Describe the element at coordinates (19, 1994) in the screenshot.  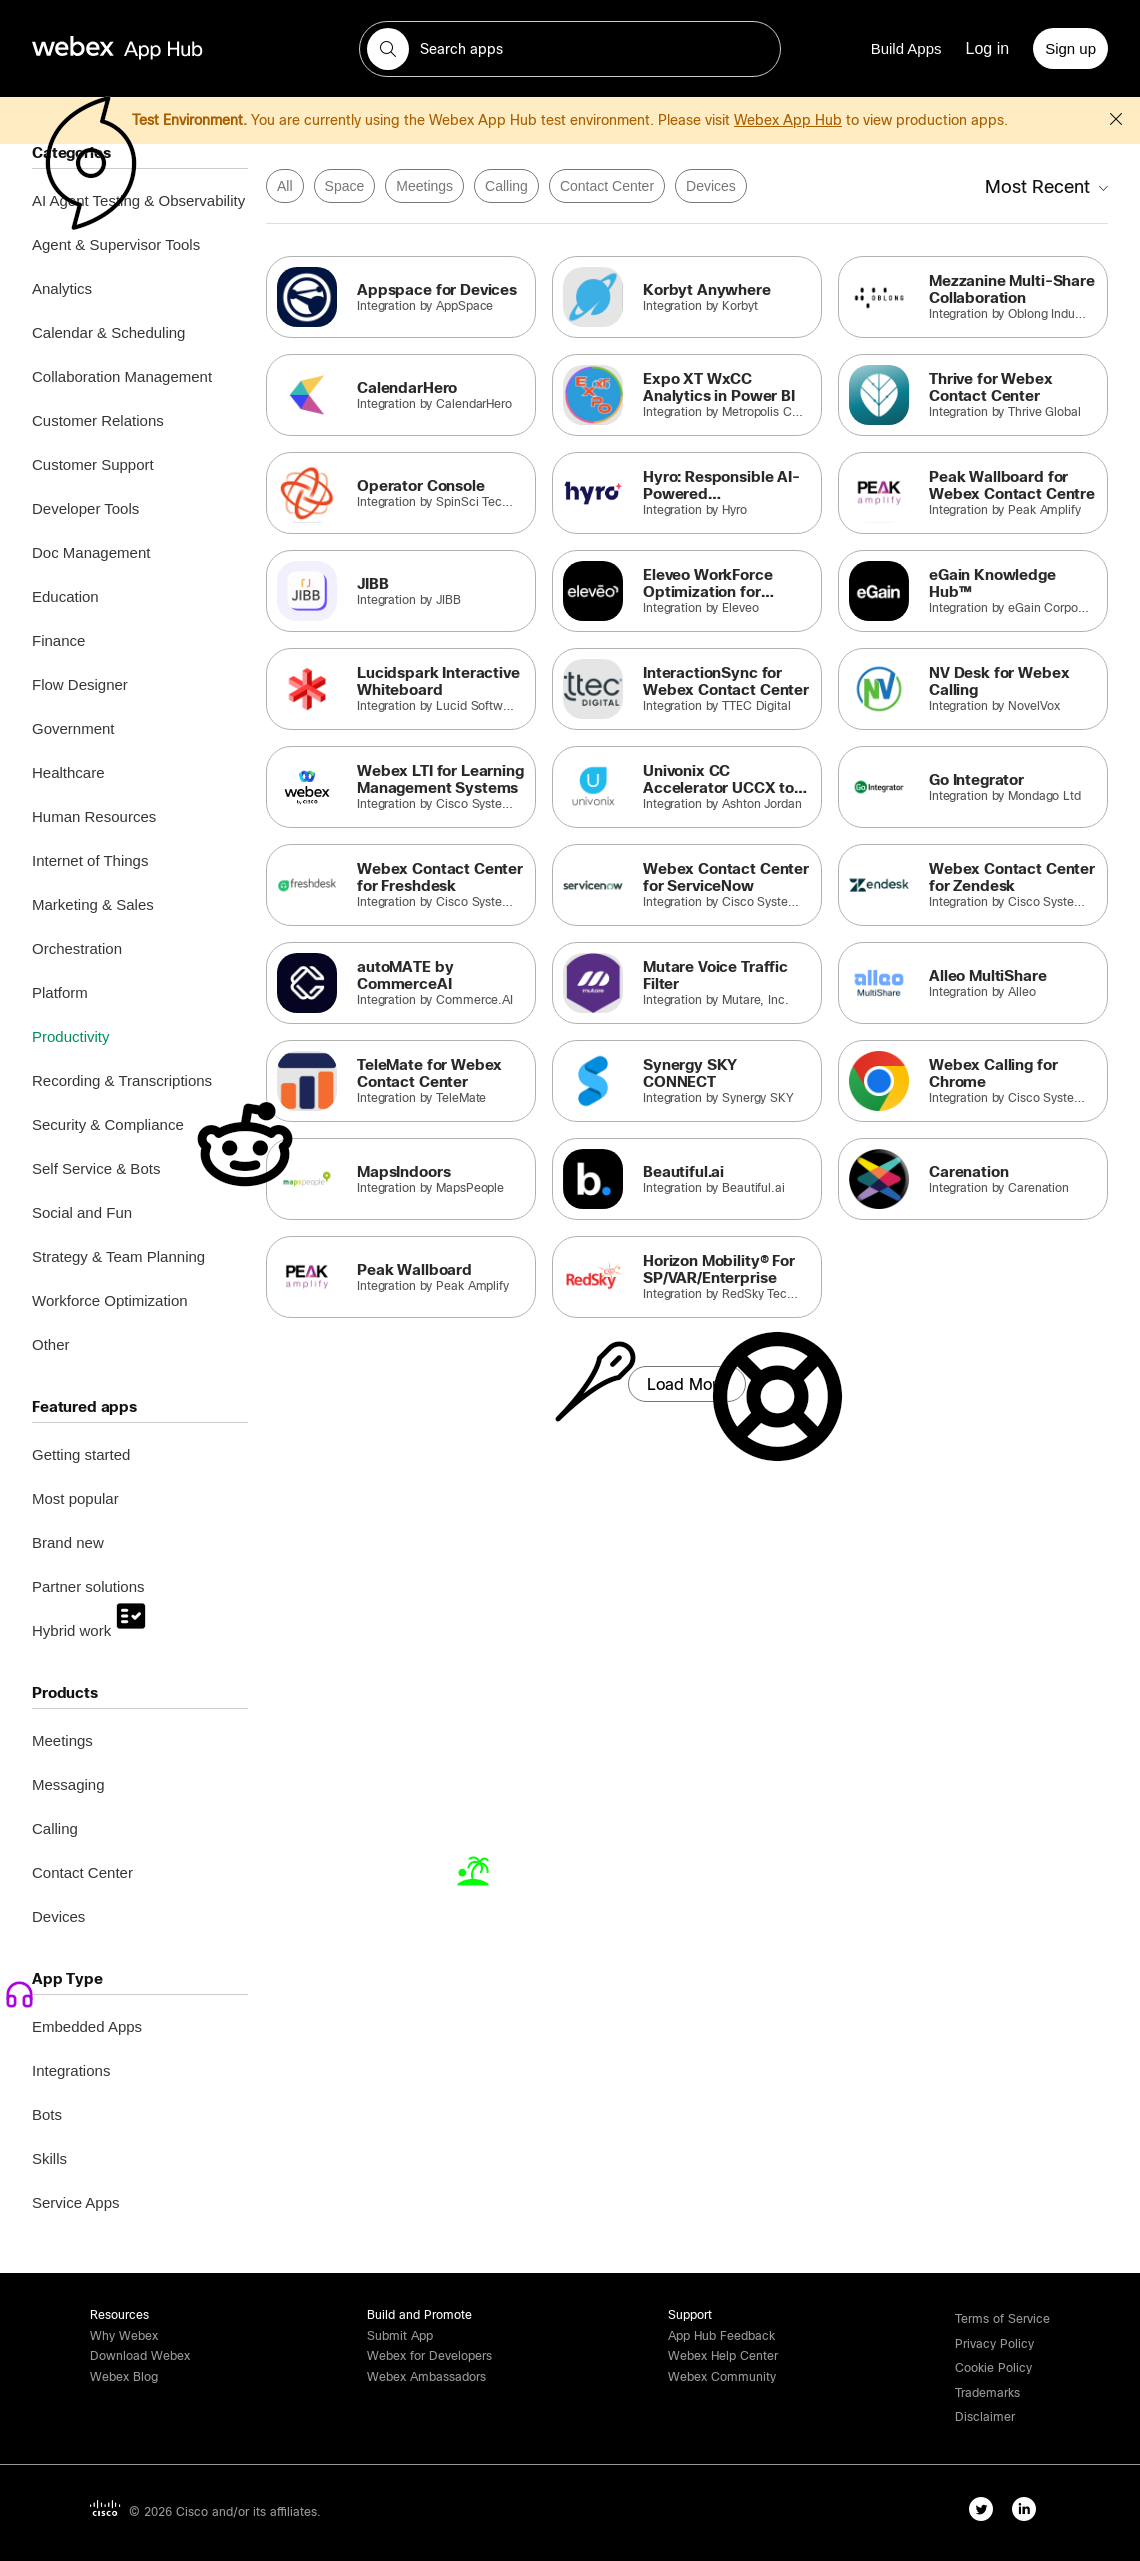
I see `access audio or music settings` at that location.